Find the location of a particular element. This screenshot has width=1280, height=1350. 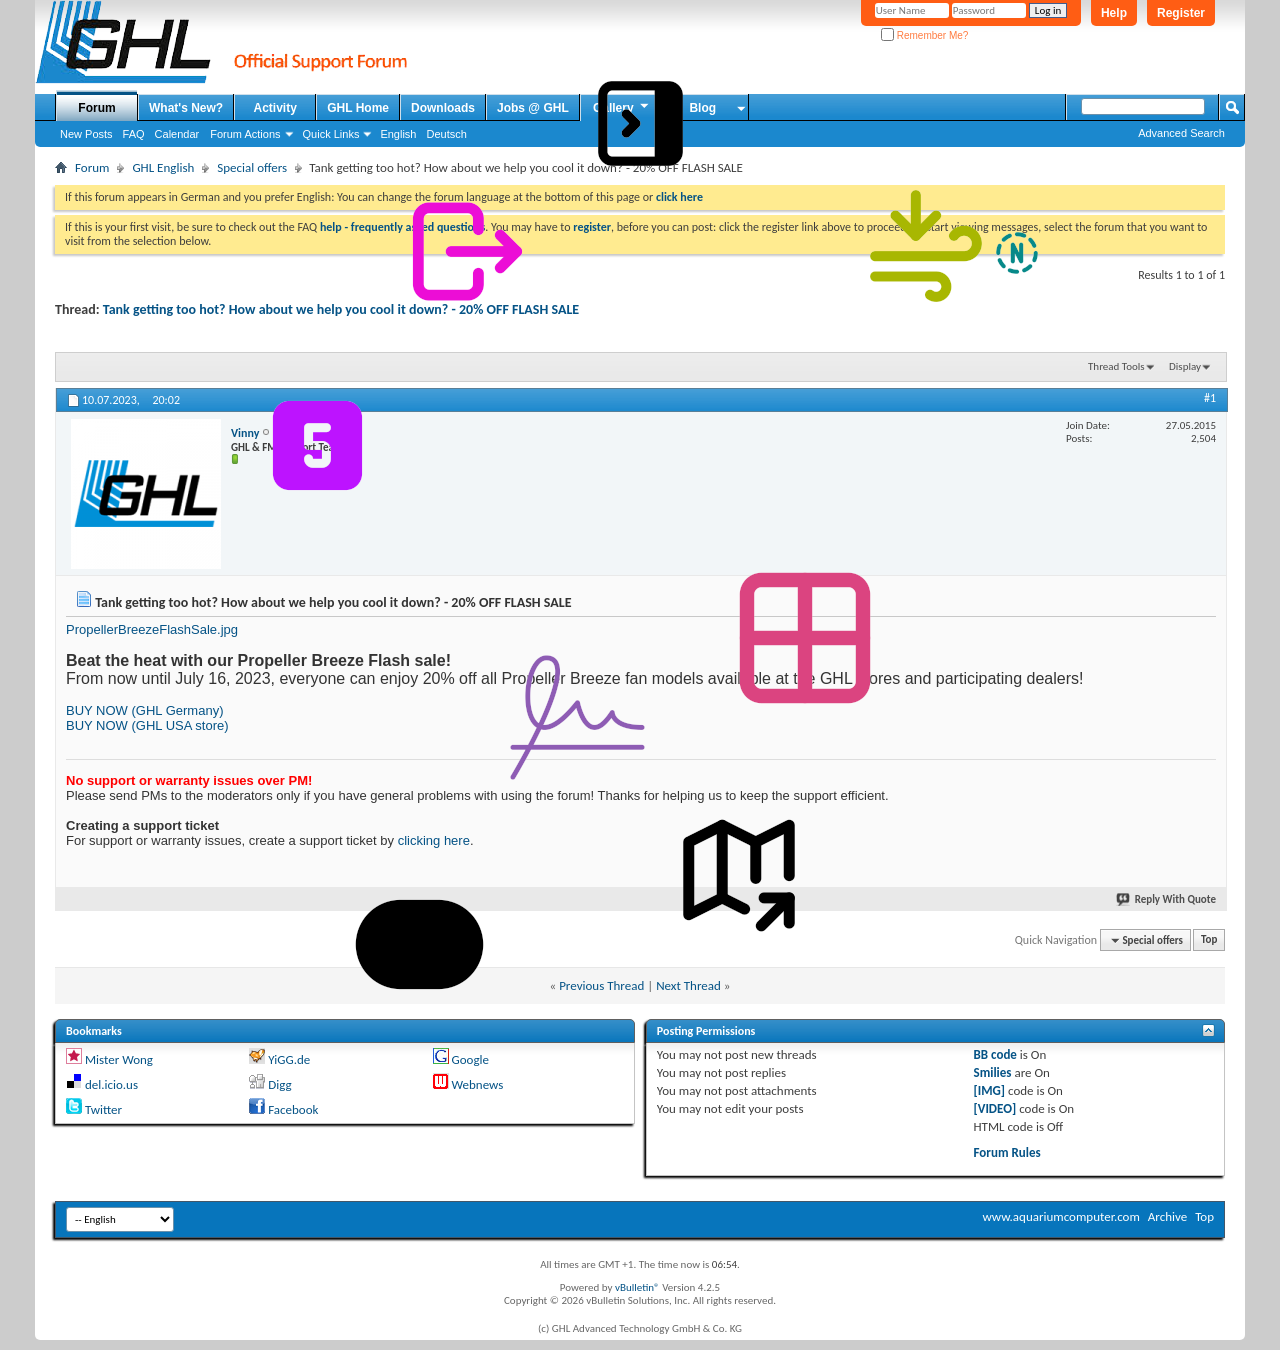

indicates wind direction moving downward is located at coordinates (926, 246).